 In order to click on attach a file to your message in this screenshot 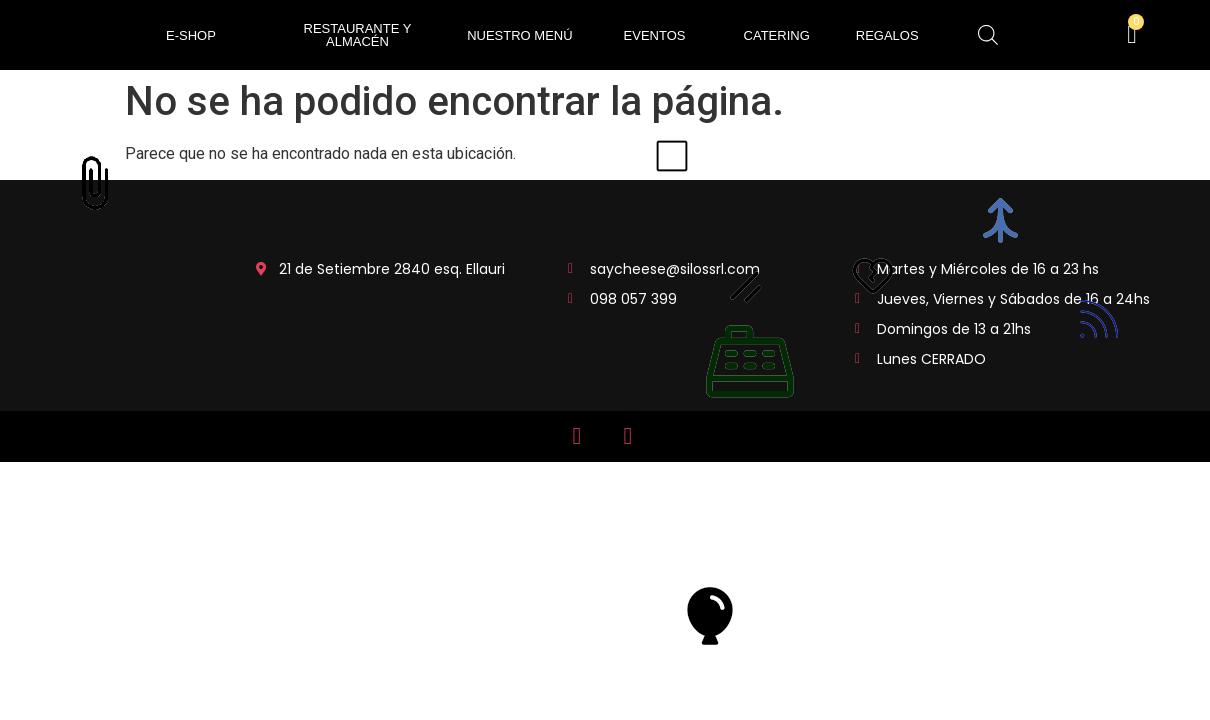, I will do `click(94, 183)`.